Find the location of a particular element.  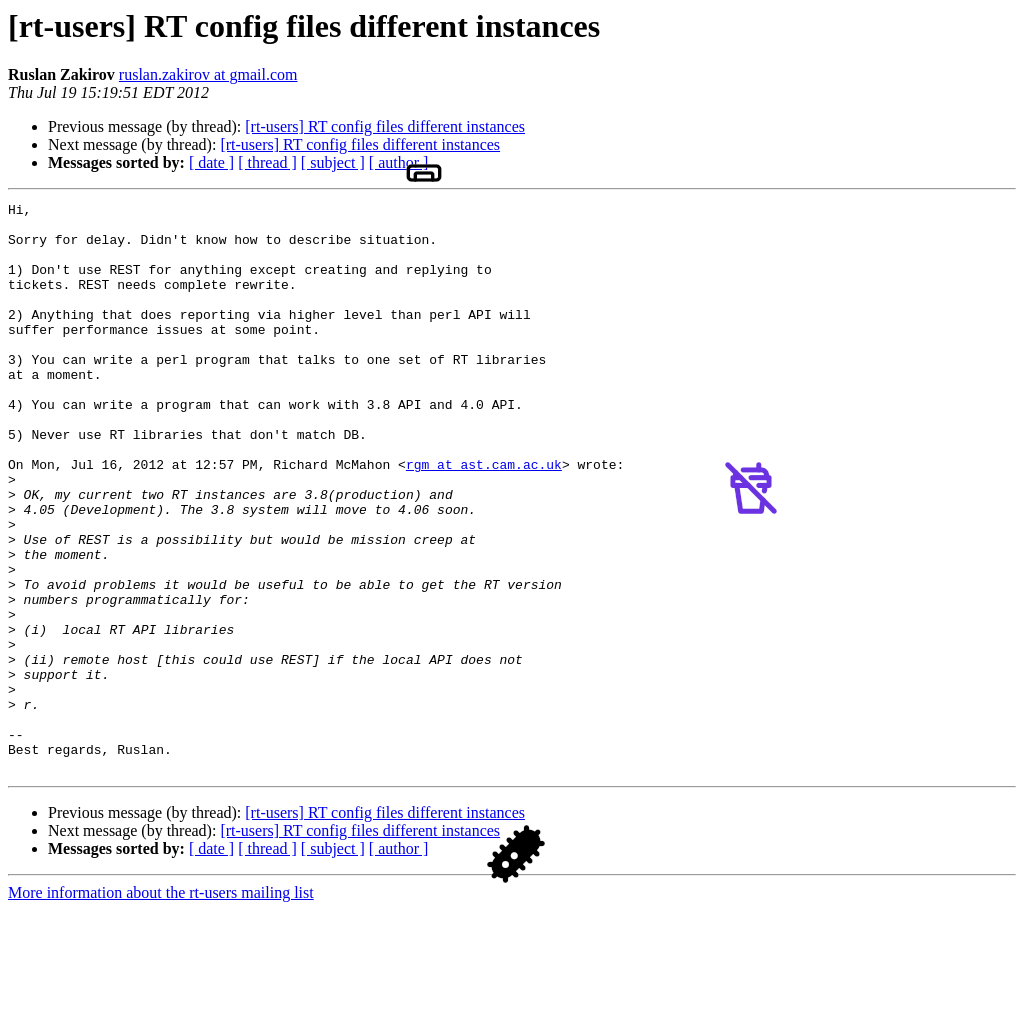

indicates microbiology or bacterial content is located at coordinates (516, 854).